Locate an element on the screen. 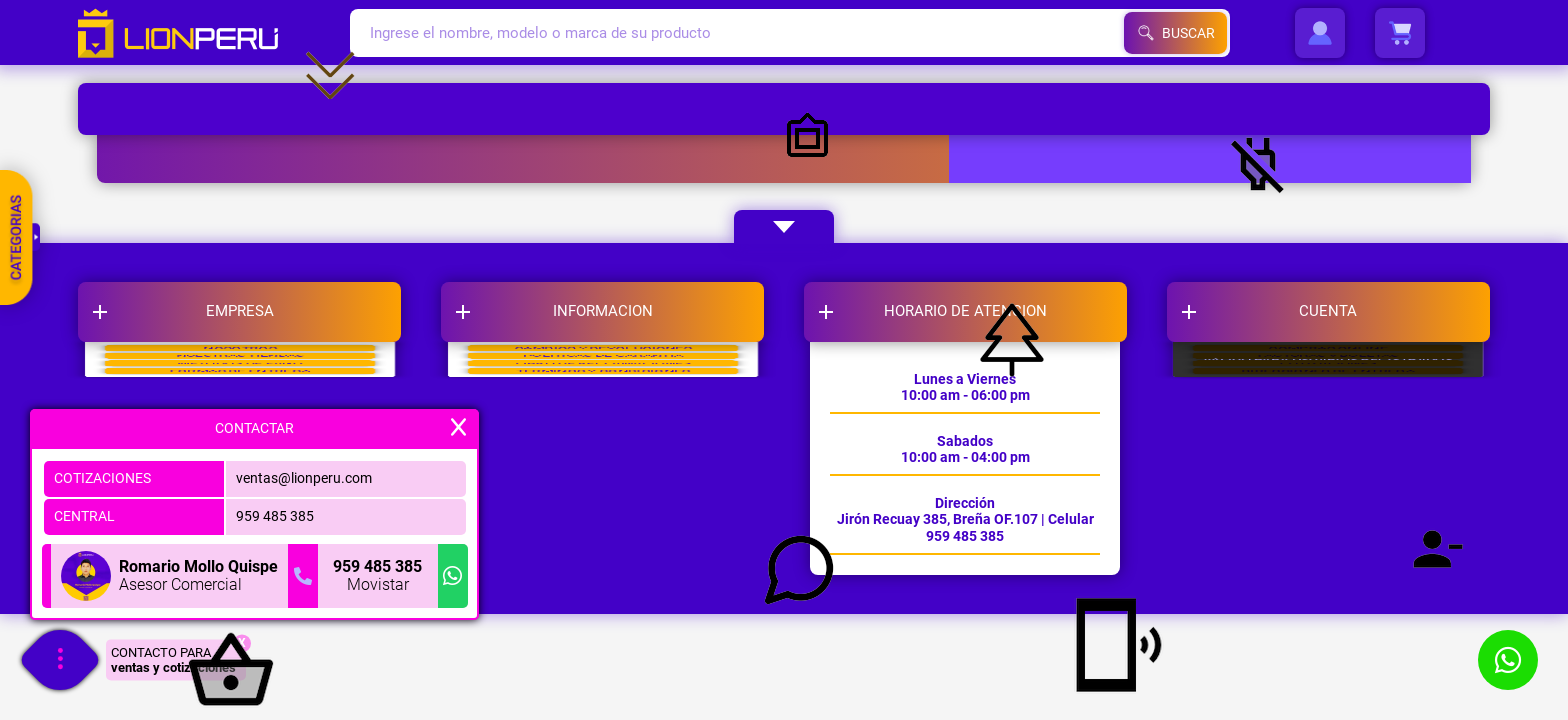 Image resolution: width=1568 pixels, height=720 pixels. expand collapsed content below is located at coordinates (332, 77).